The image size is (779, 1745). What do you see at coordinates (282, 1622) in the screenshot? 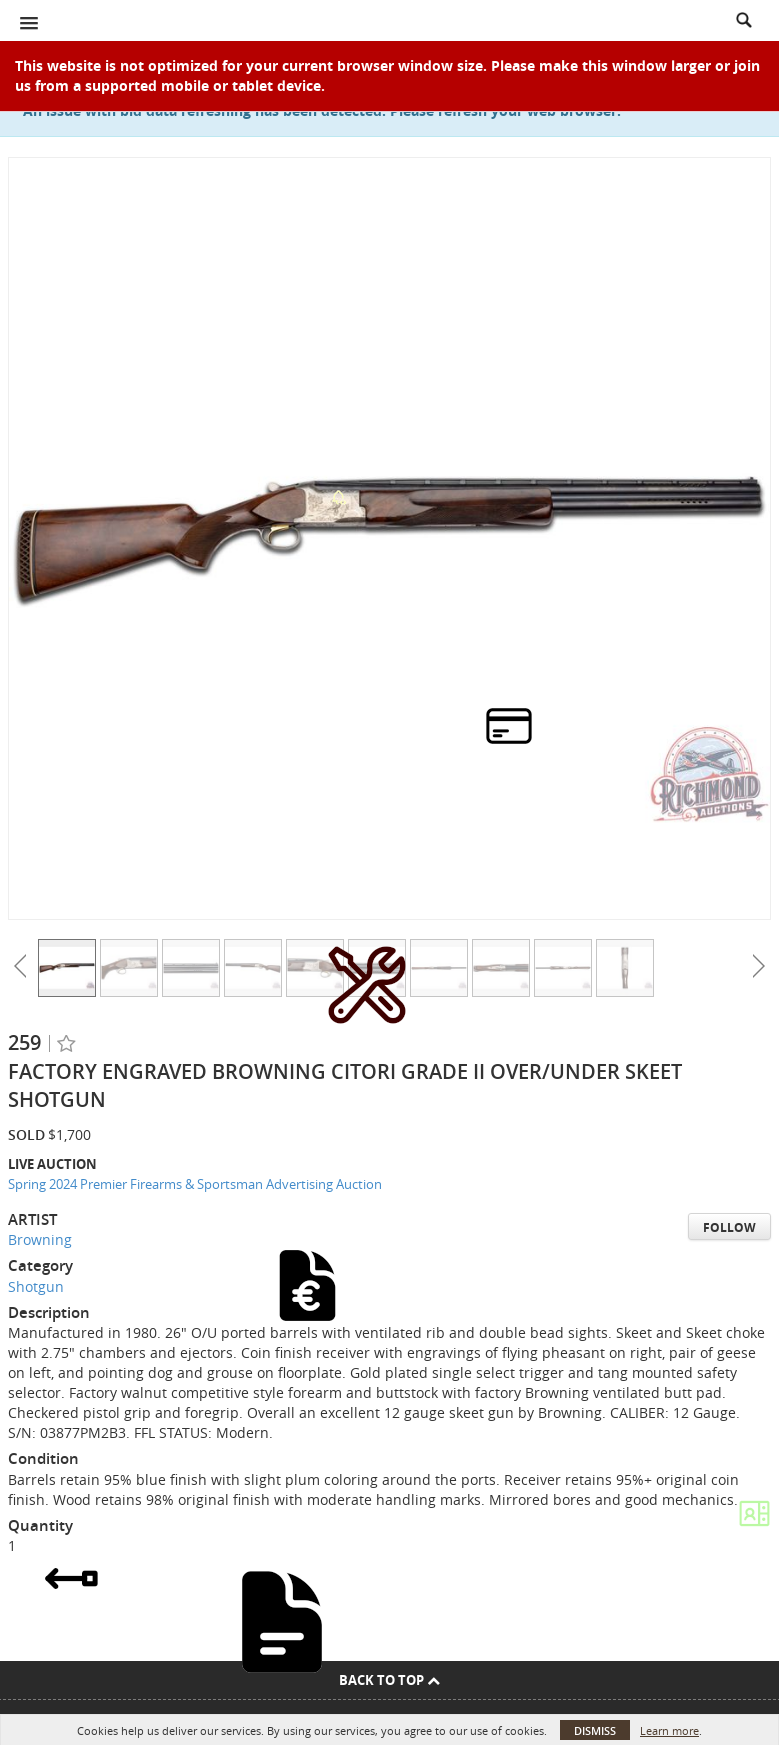
I see `view document details` at bounding box center [282, 1622].